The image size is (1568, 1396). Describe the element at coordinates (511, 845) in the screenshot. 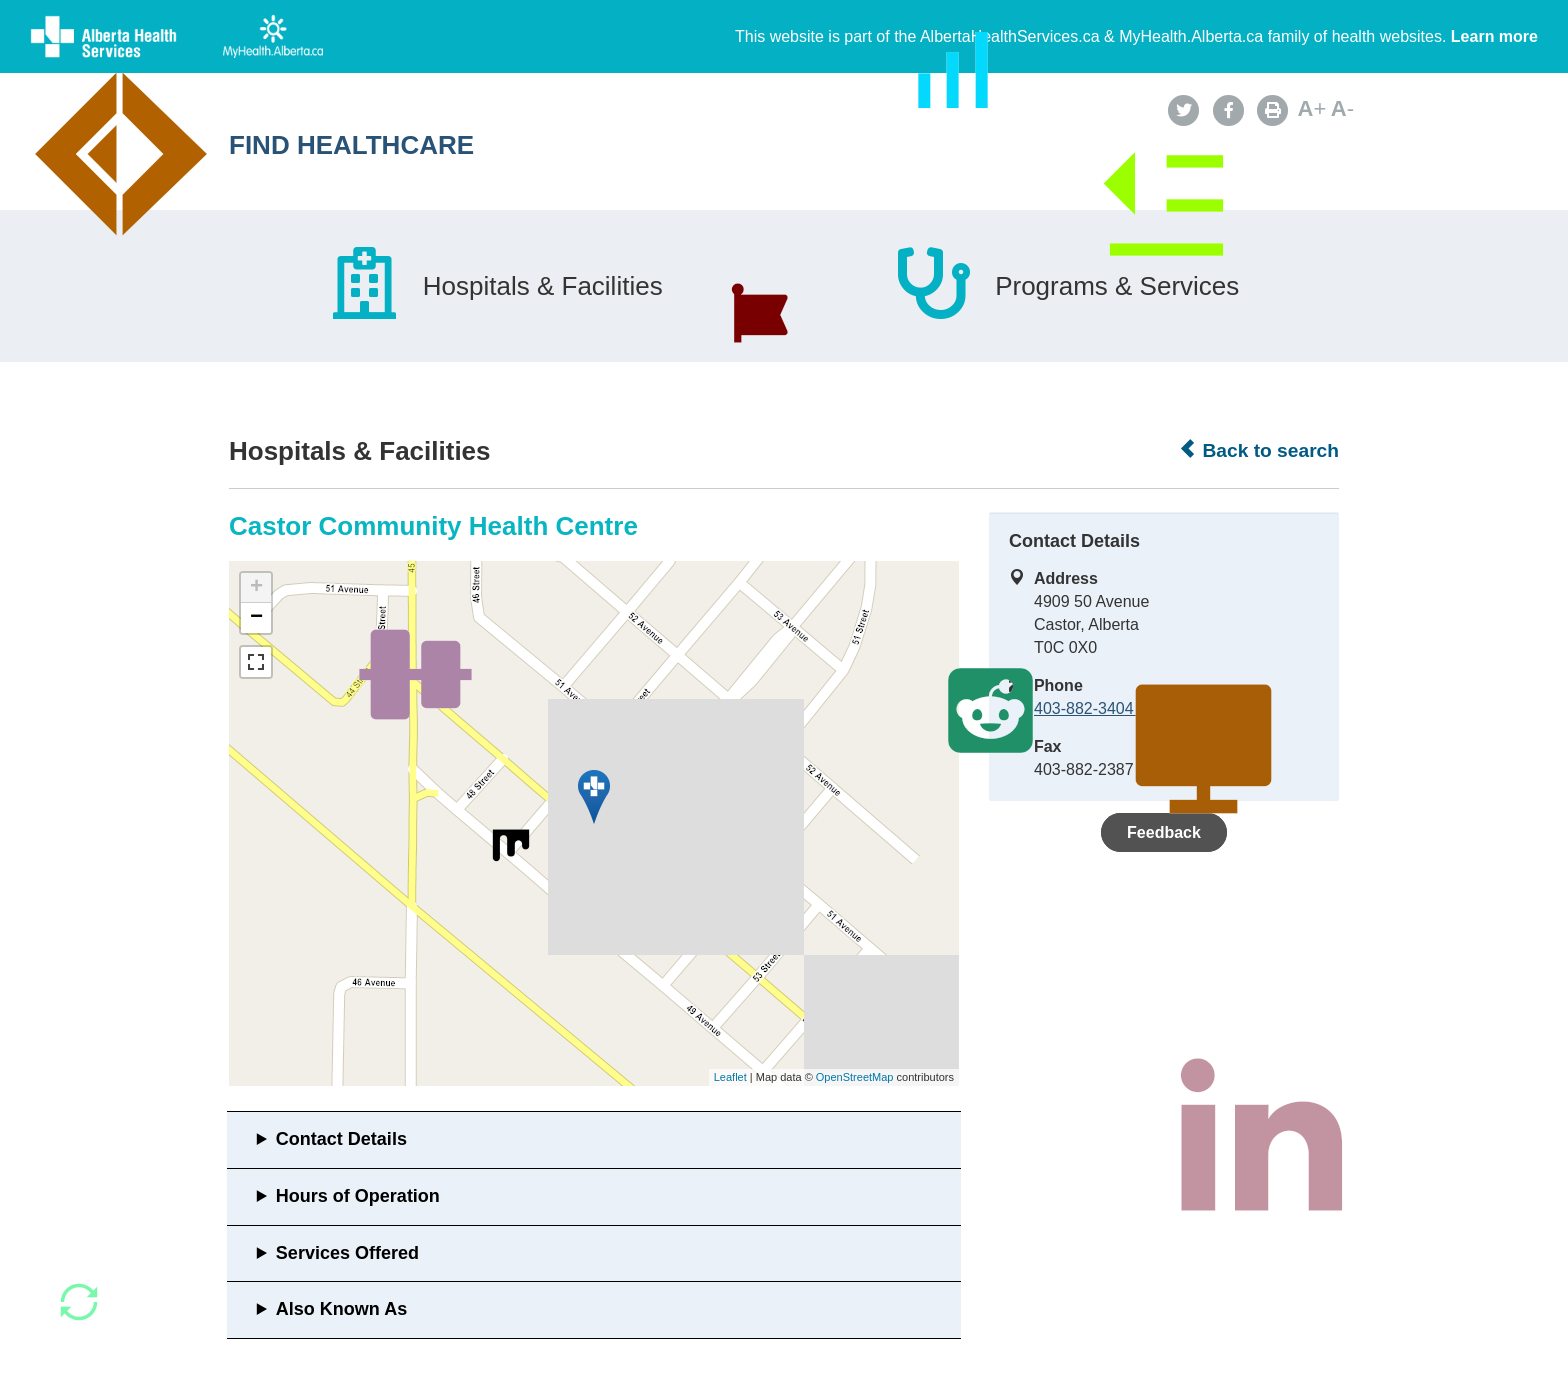

I see `Mix social bookmarking platform logo` at that location.